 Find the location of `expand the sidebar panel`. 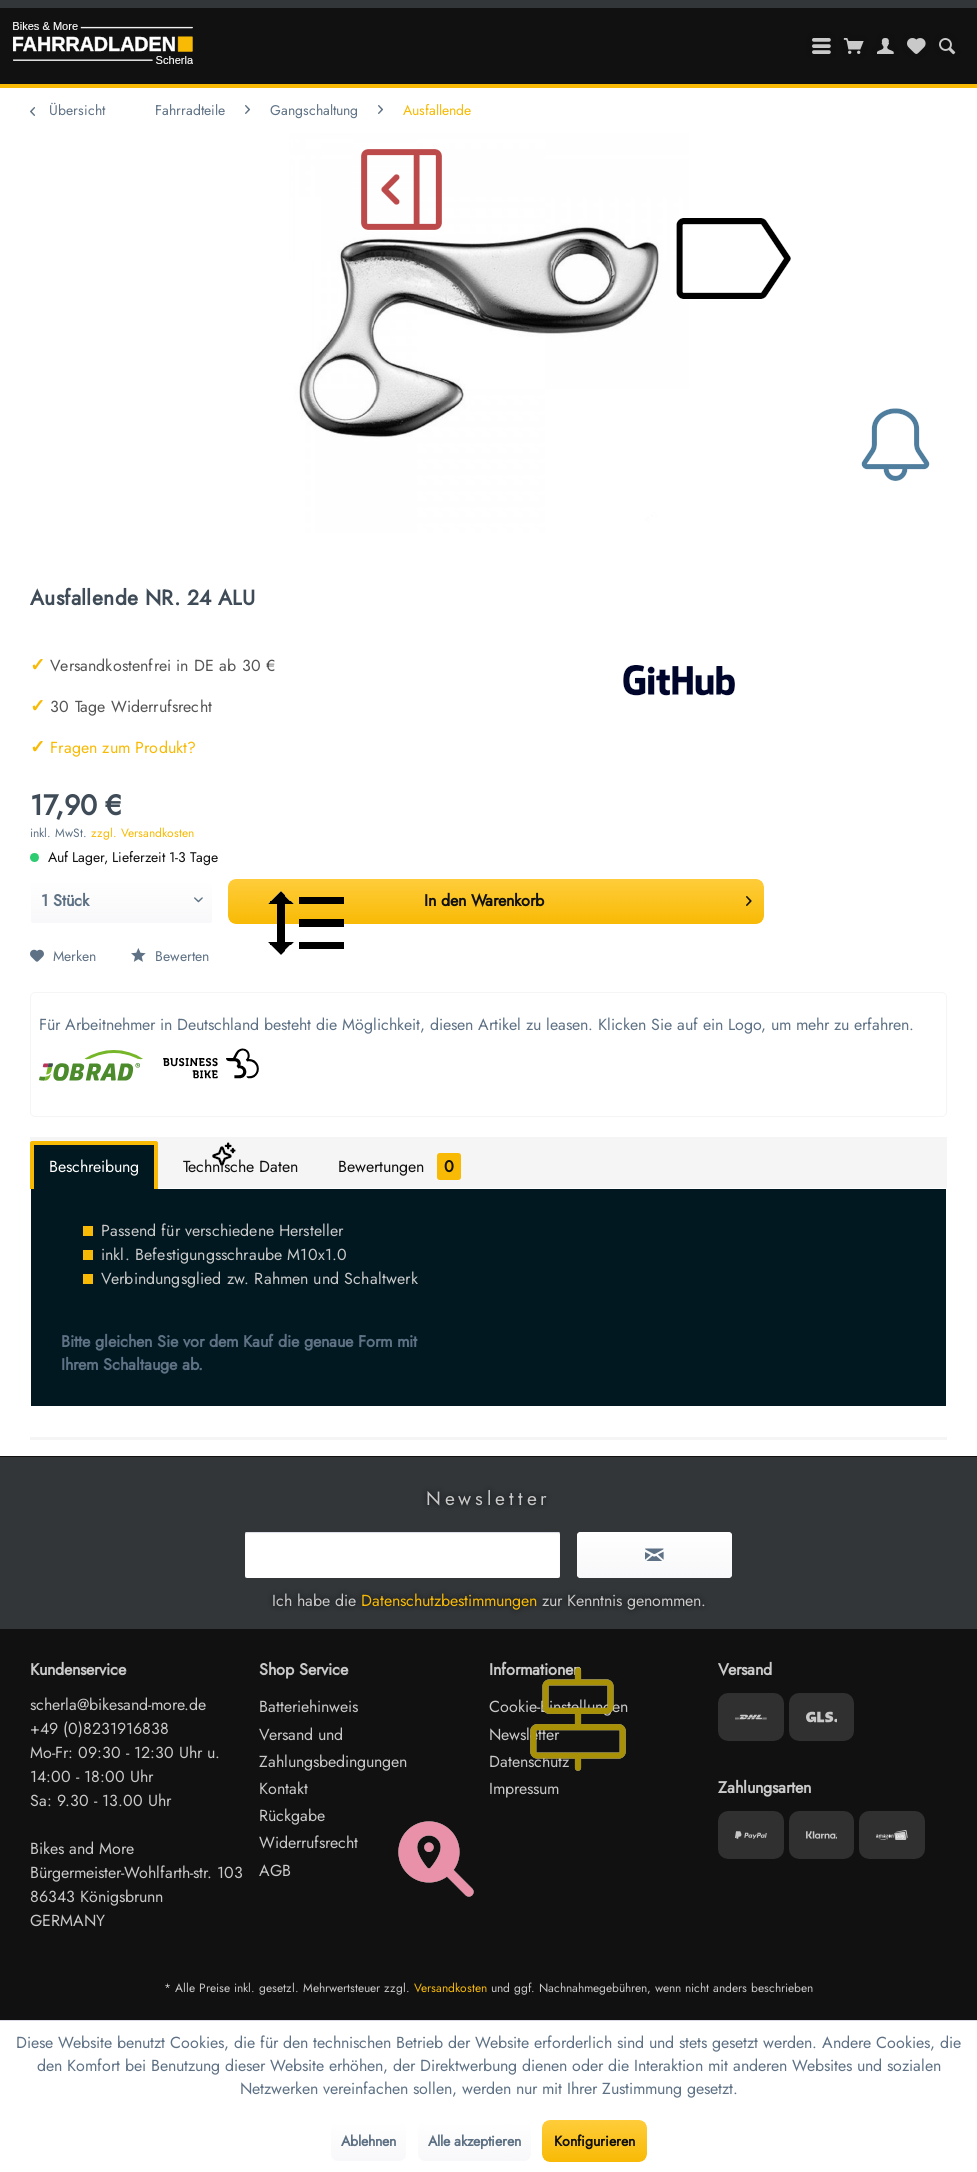

expand the sidebar panel is located at coordinates (401, 189).